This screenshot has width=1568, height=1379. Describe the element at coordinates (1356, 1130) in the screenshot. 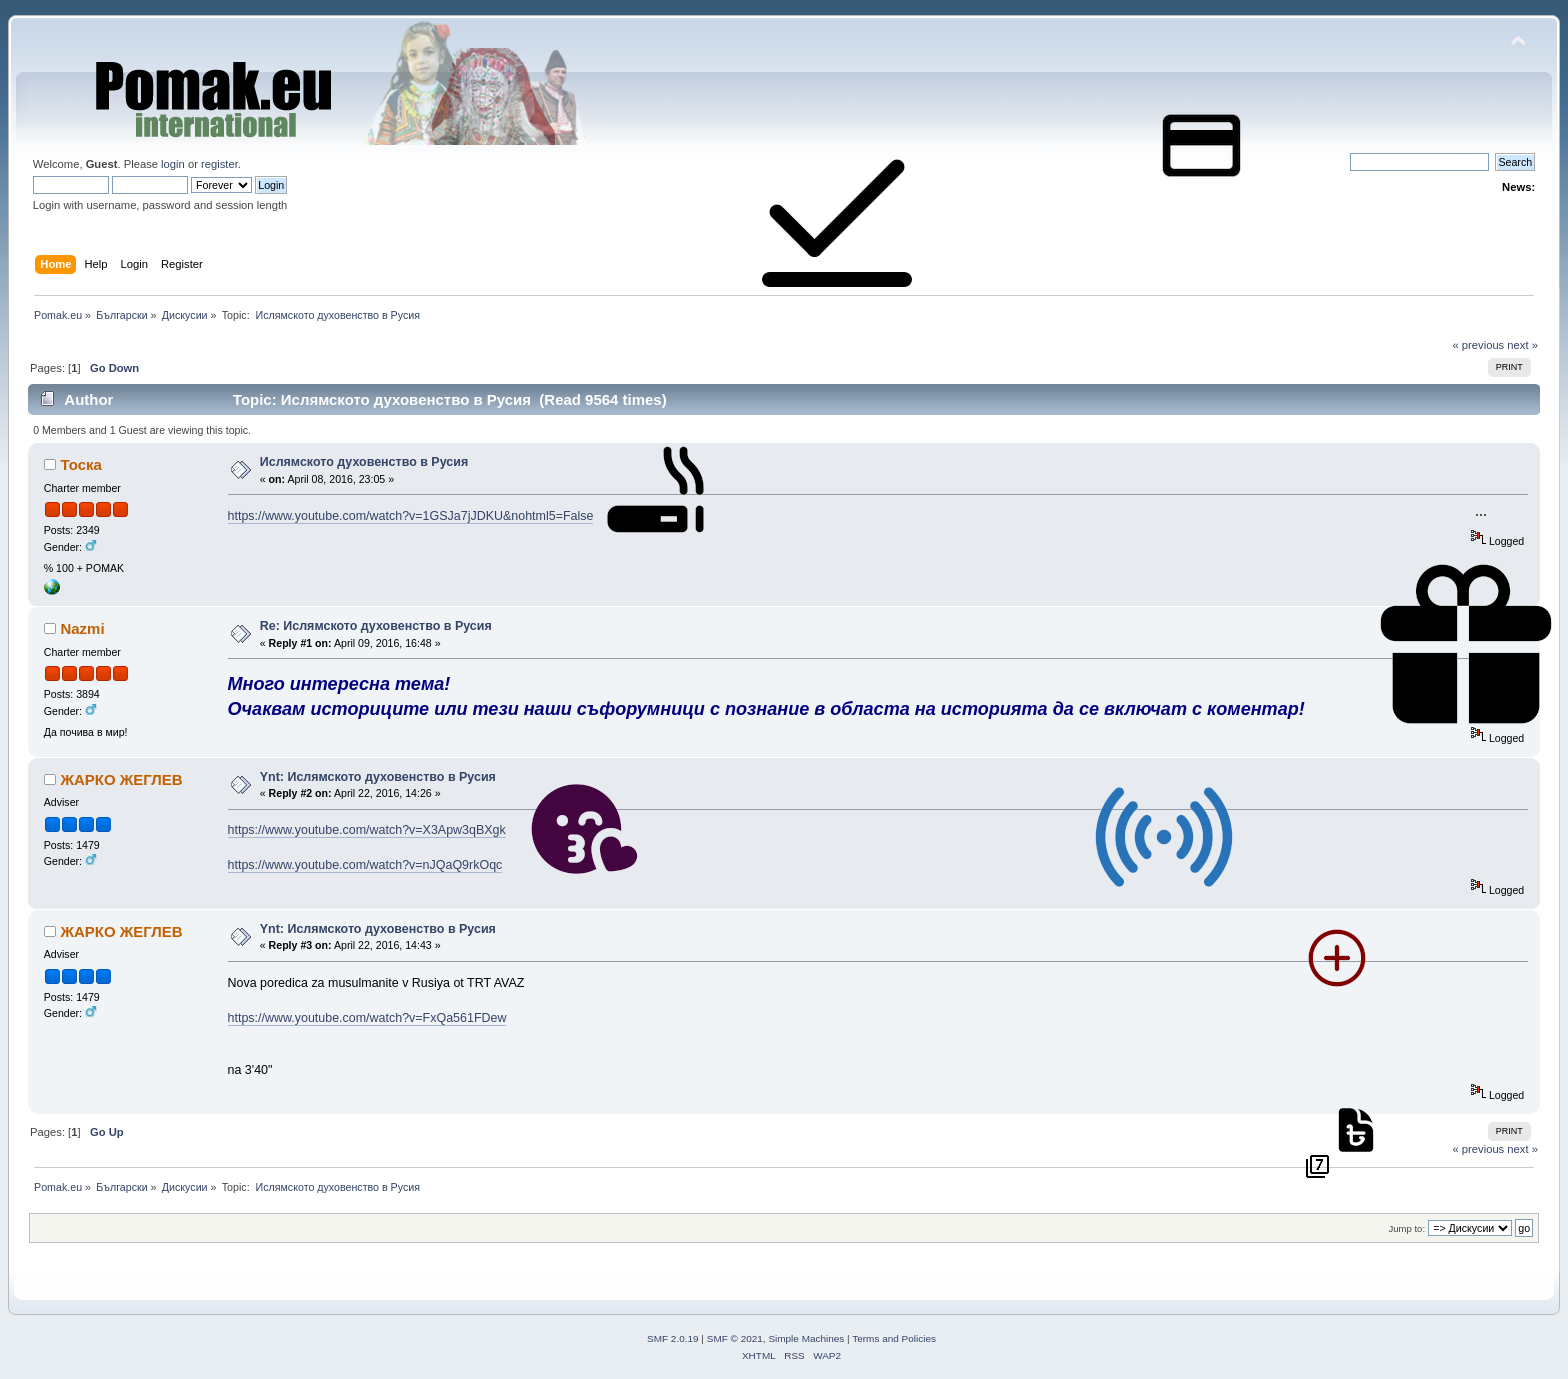

I see `view bangladeshi taka financial document` at that location.